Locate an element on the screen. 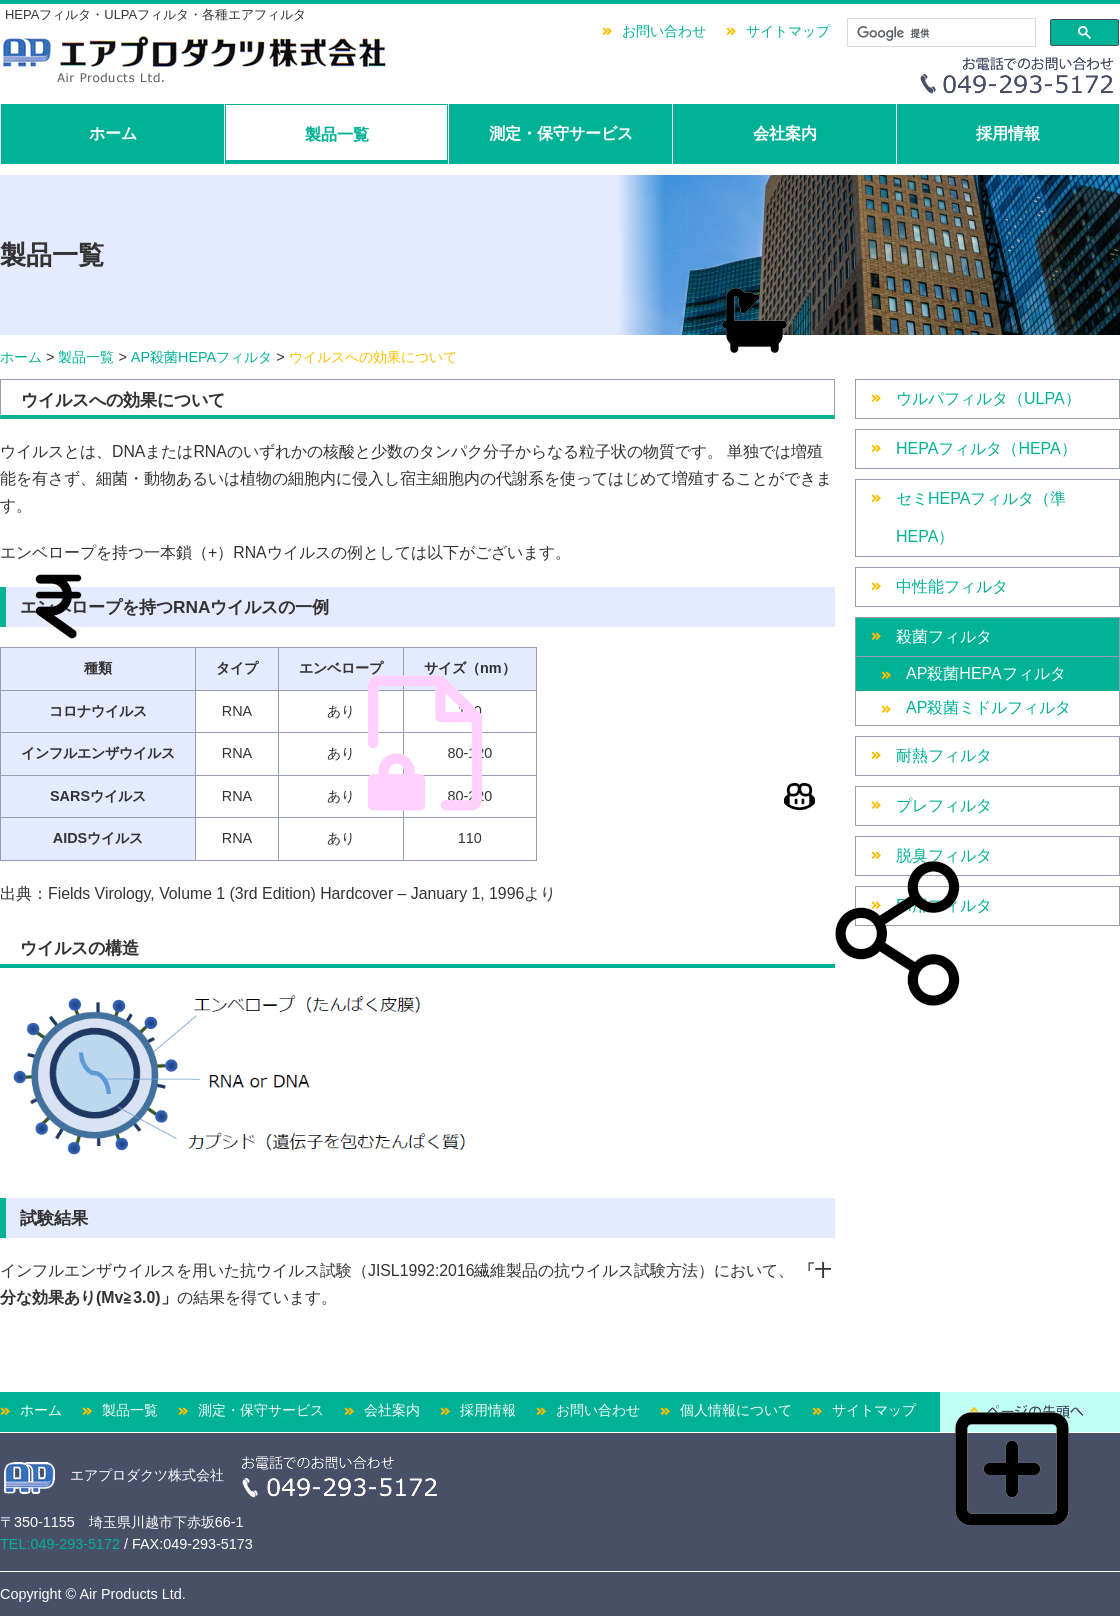  share content to social networks is located at coordinates (902, 933).